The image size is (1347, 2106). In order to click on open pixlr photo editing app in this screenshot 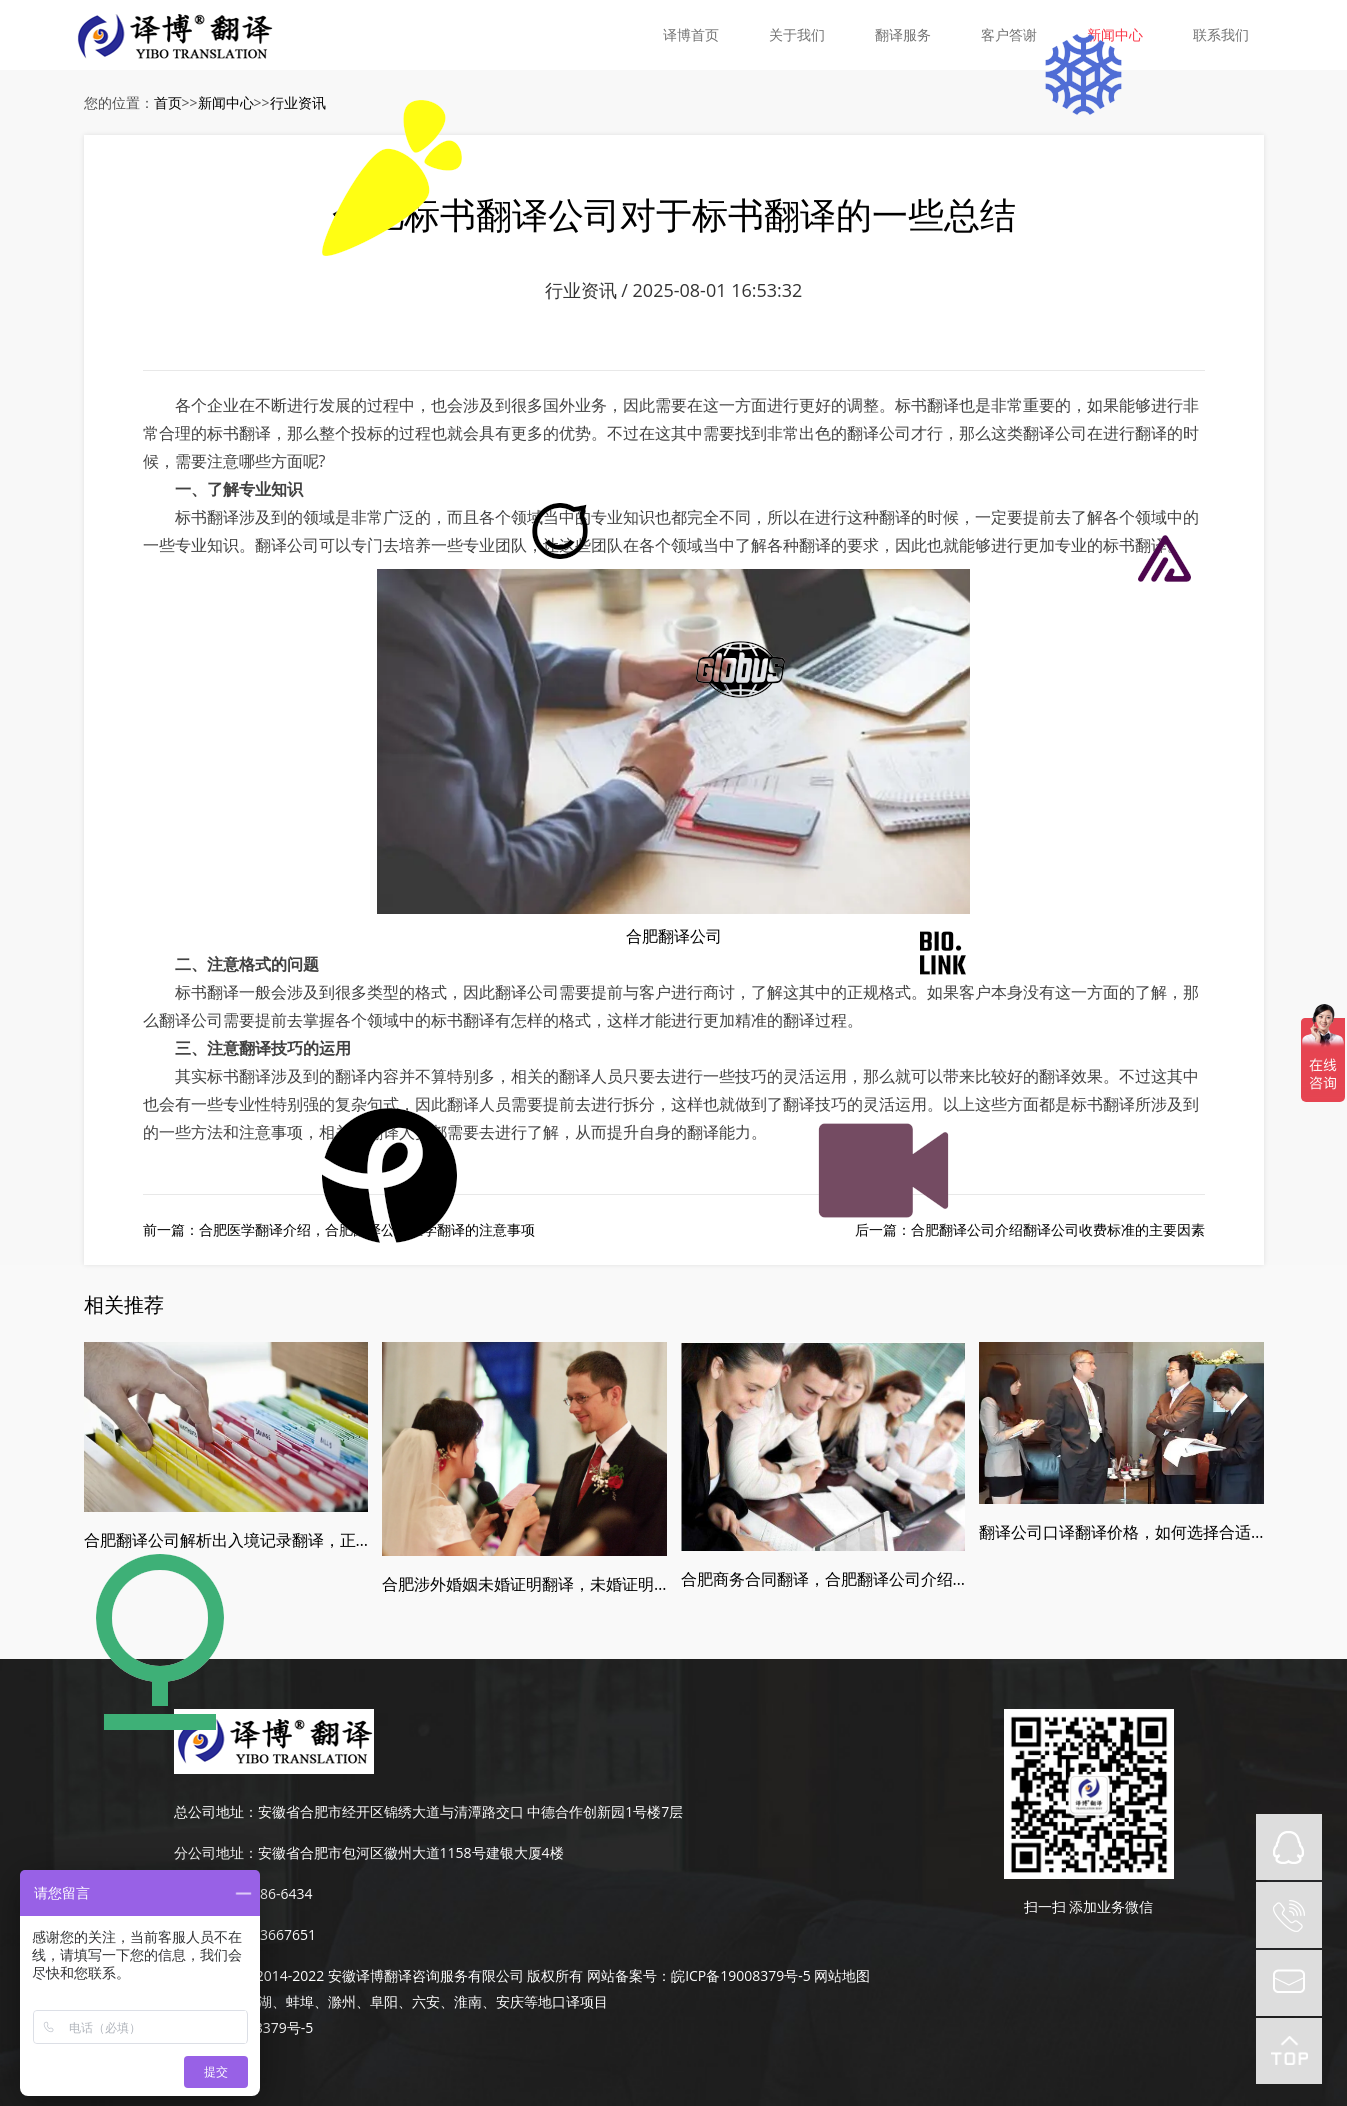, I will do `click(389, 1175)`.